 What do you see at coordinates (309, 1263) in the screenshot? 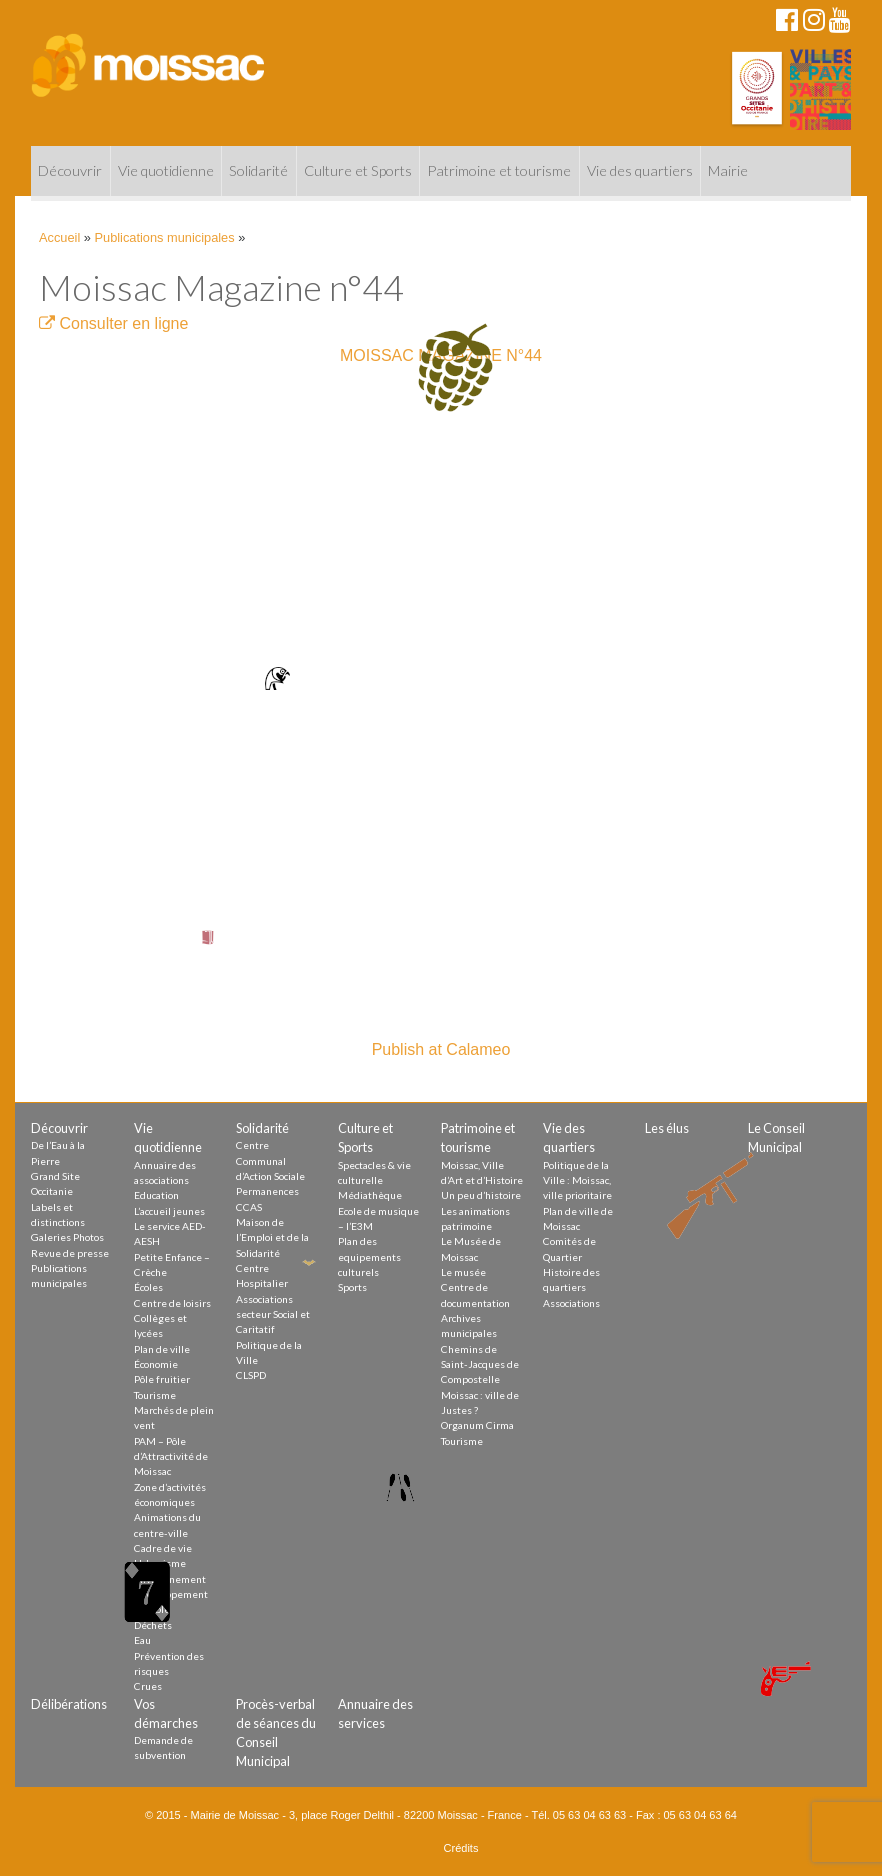
I see `indicates halloween or spooky theme content` at bounding box center [309, 1263].